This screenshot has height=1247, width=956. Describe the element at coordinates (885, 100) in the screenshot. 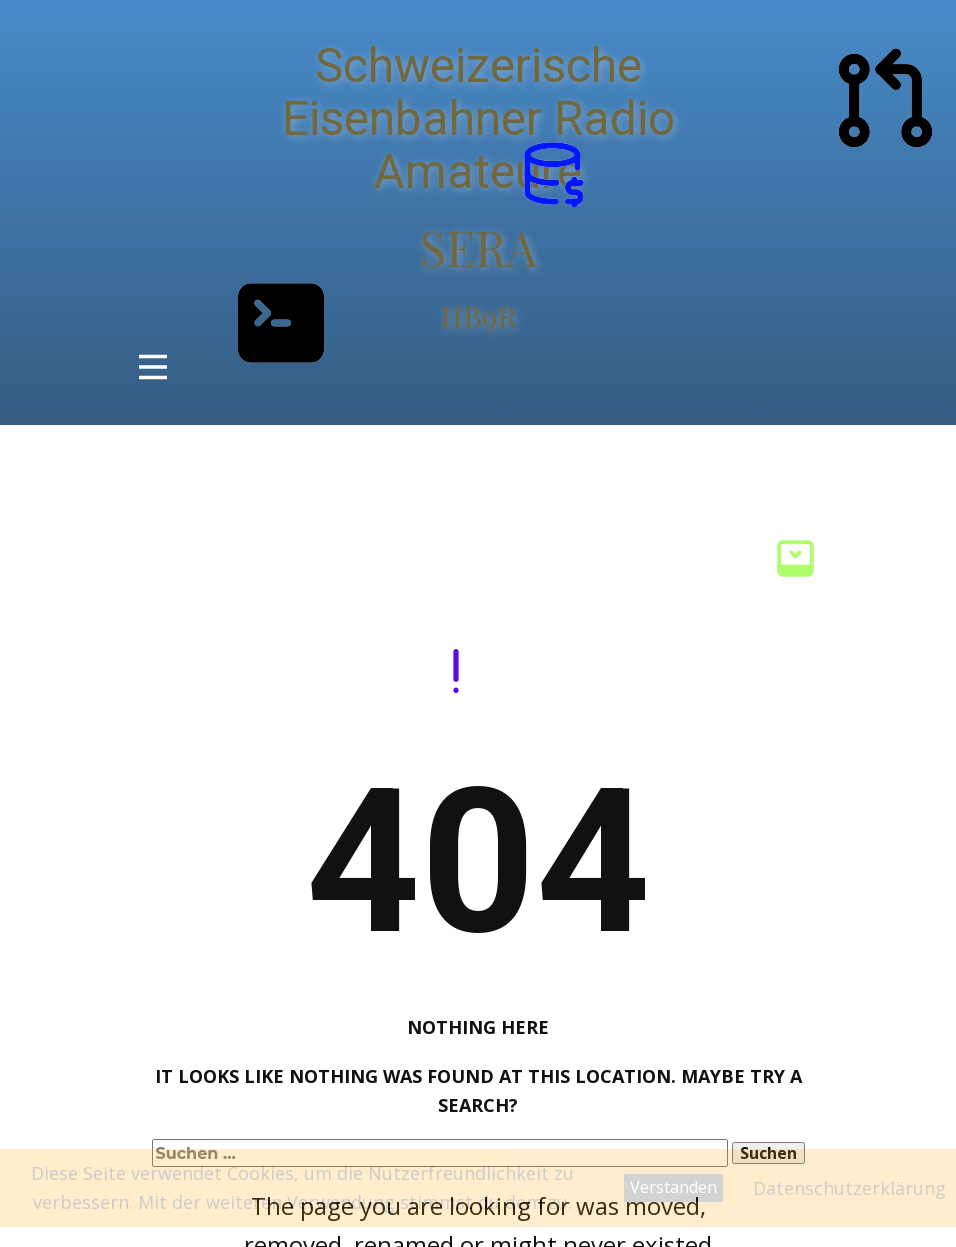

I see `create a new pull request` at that location.